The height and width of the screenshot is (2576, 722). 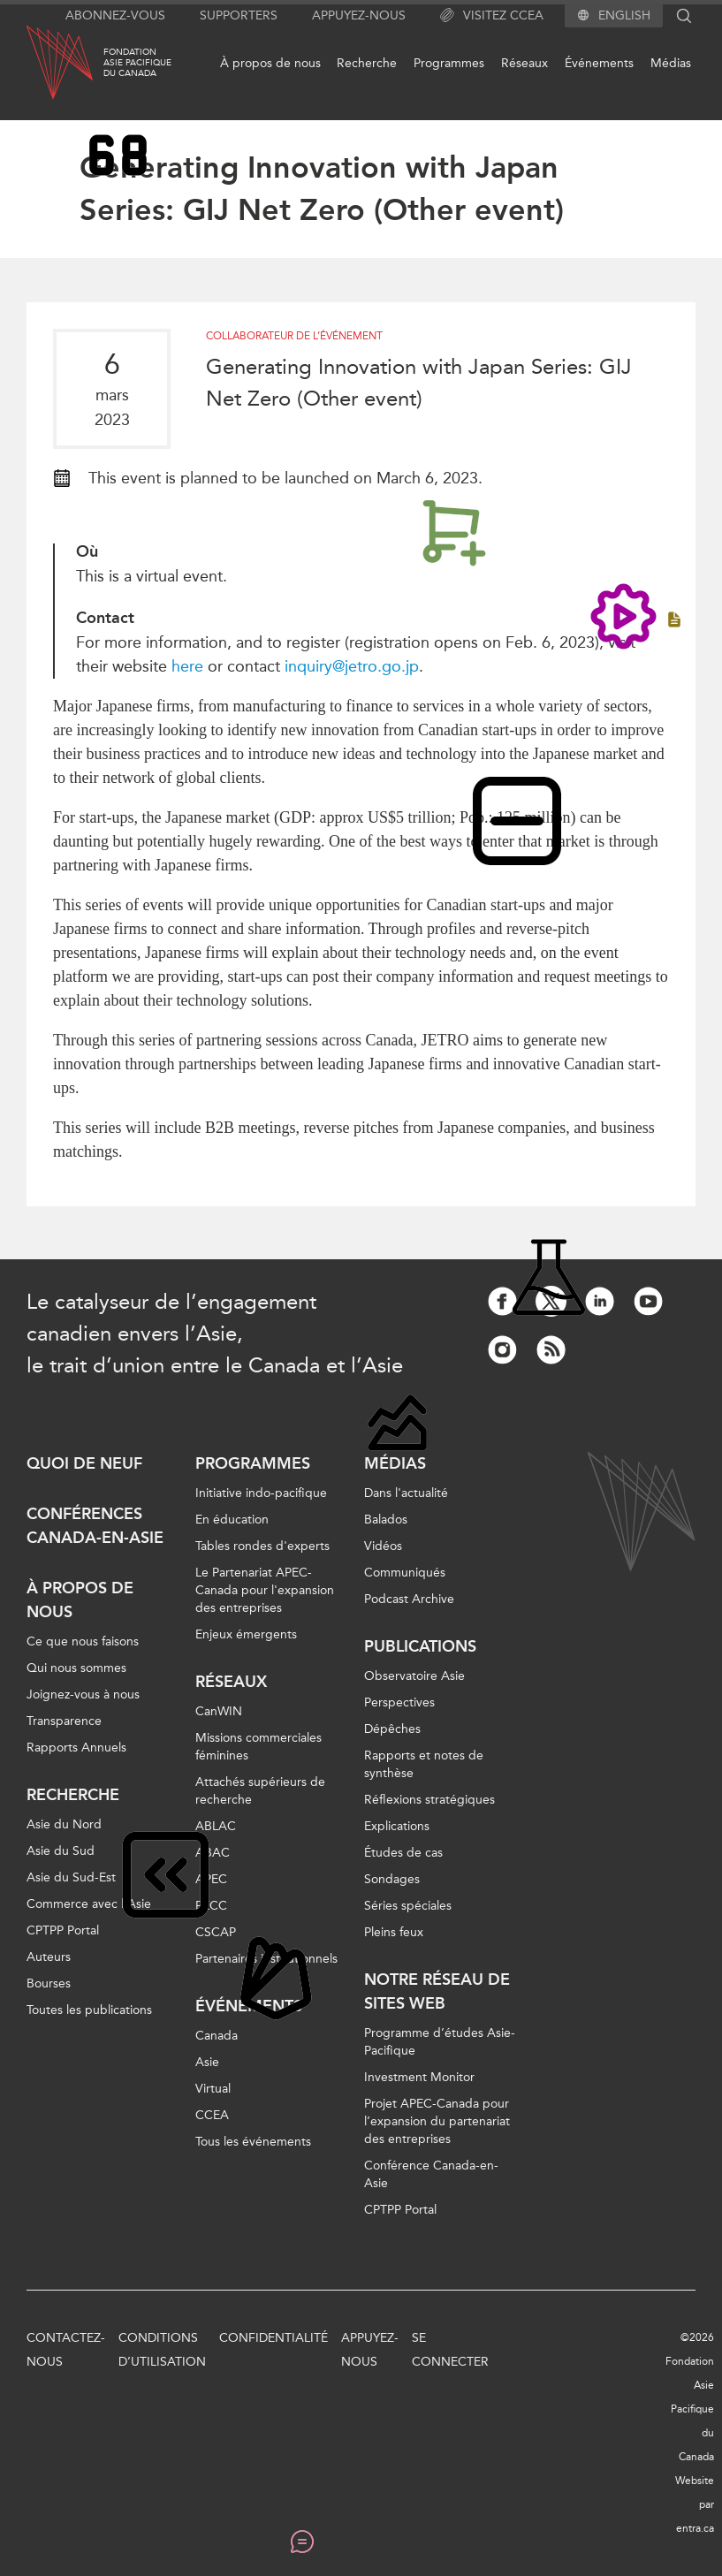 I want to click on view document details, so click(x=674, y=619).